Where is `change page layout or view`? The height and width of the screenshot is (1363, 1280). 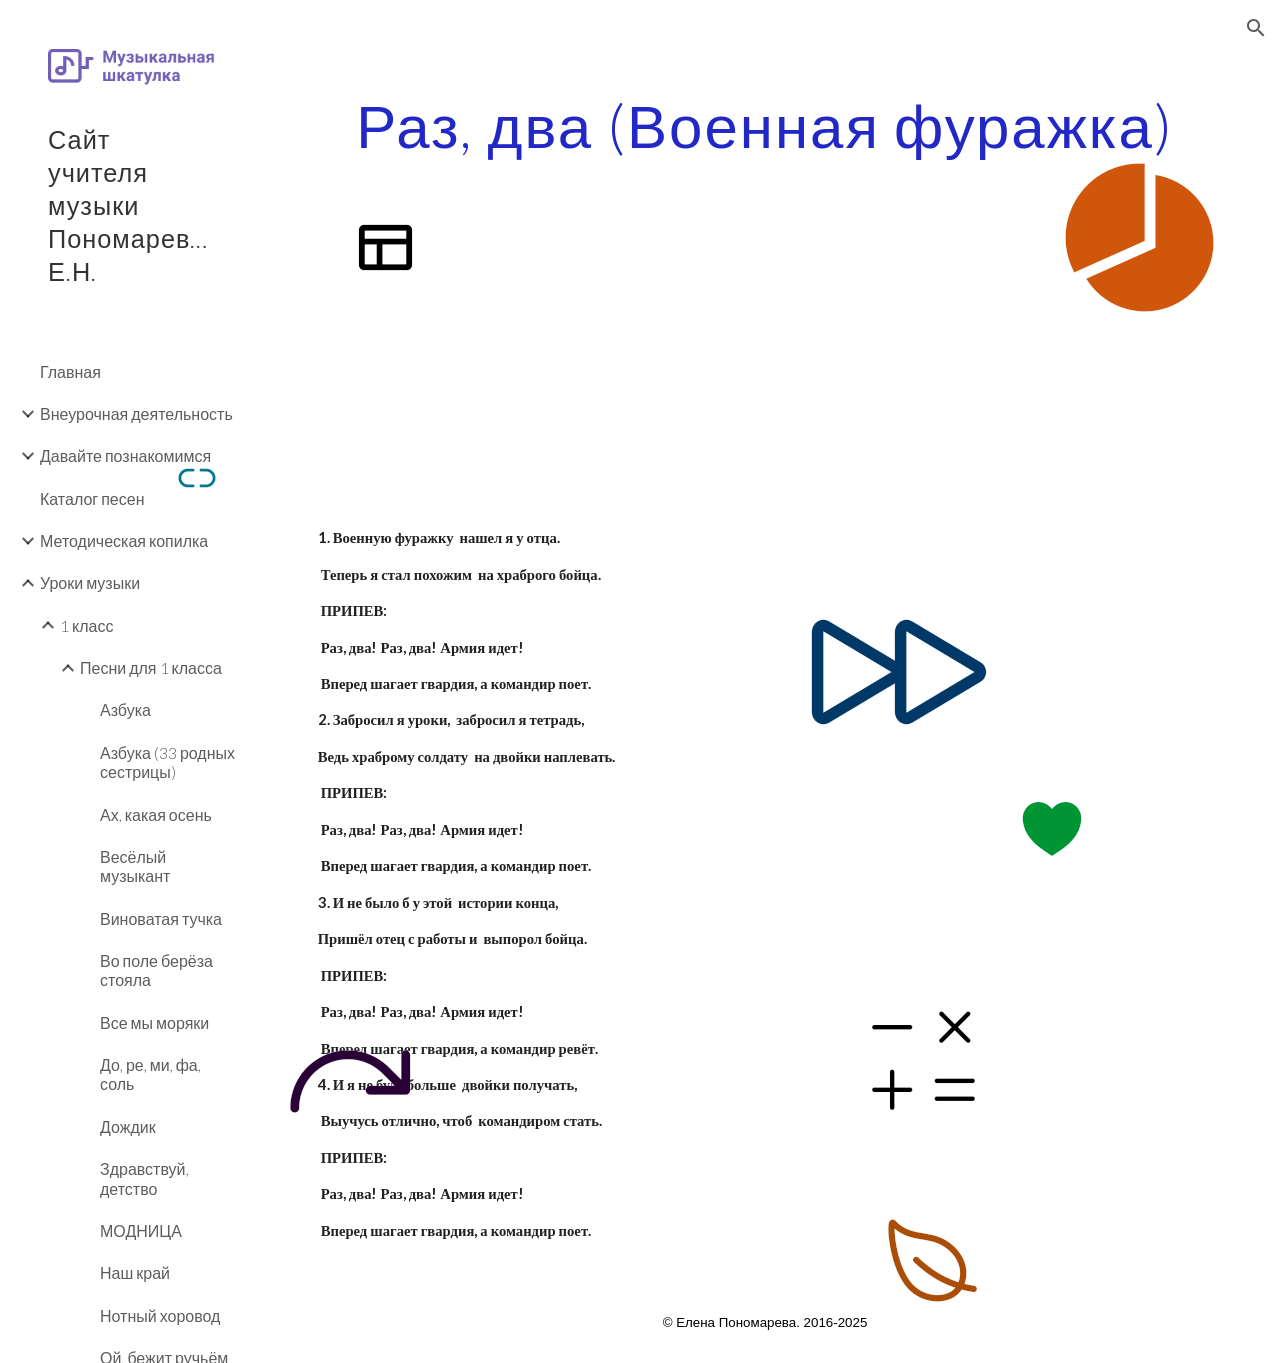
change page layout or view is located at coordinates (385, 247).